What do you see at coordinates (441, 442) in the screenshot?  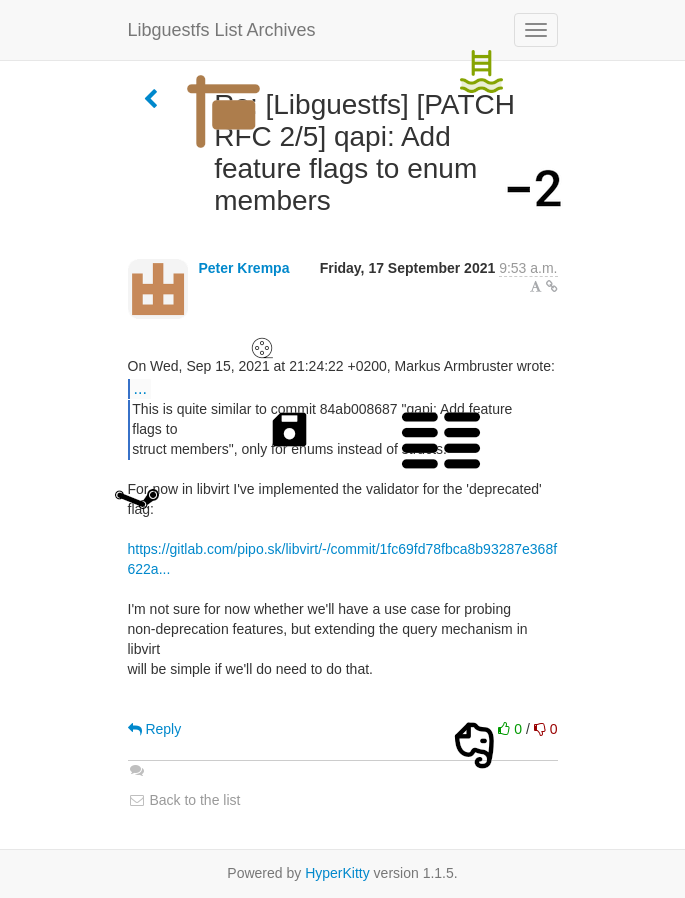 I see `switch to multi-column text layout` at bounding box center [441, 442].